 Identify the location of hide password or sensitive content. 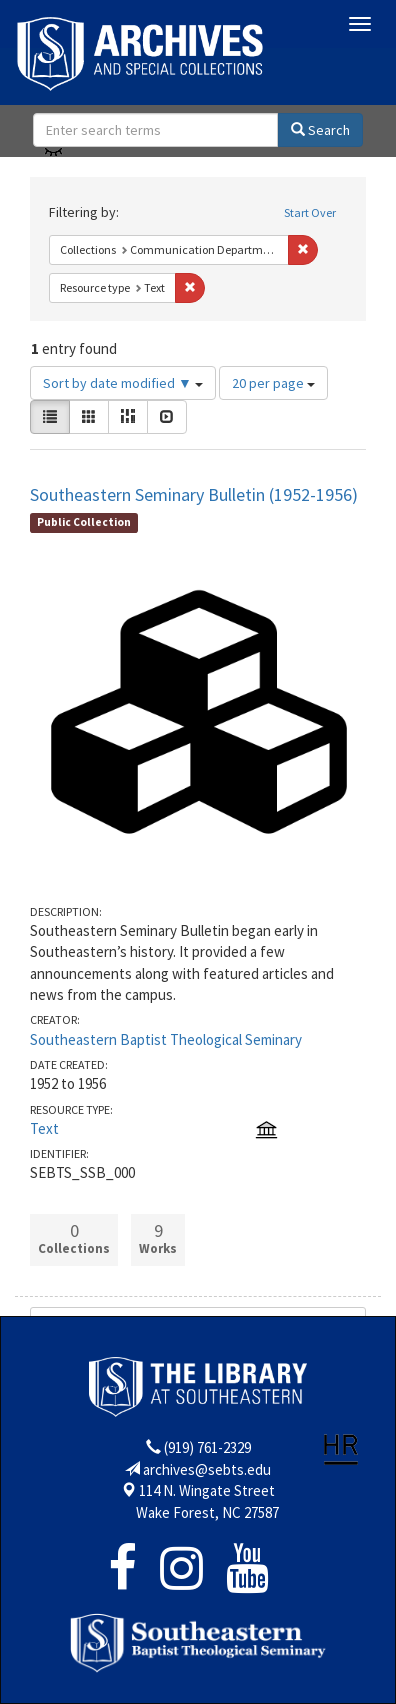
(53, 150).